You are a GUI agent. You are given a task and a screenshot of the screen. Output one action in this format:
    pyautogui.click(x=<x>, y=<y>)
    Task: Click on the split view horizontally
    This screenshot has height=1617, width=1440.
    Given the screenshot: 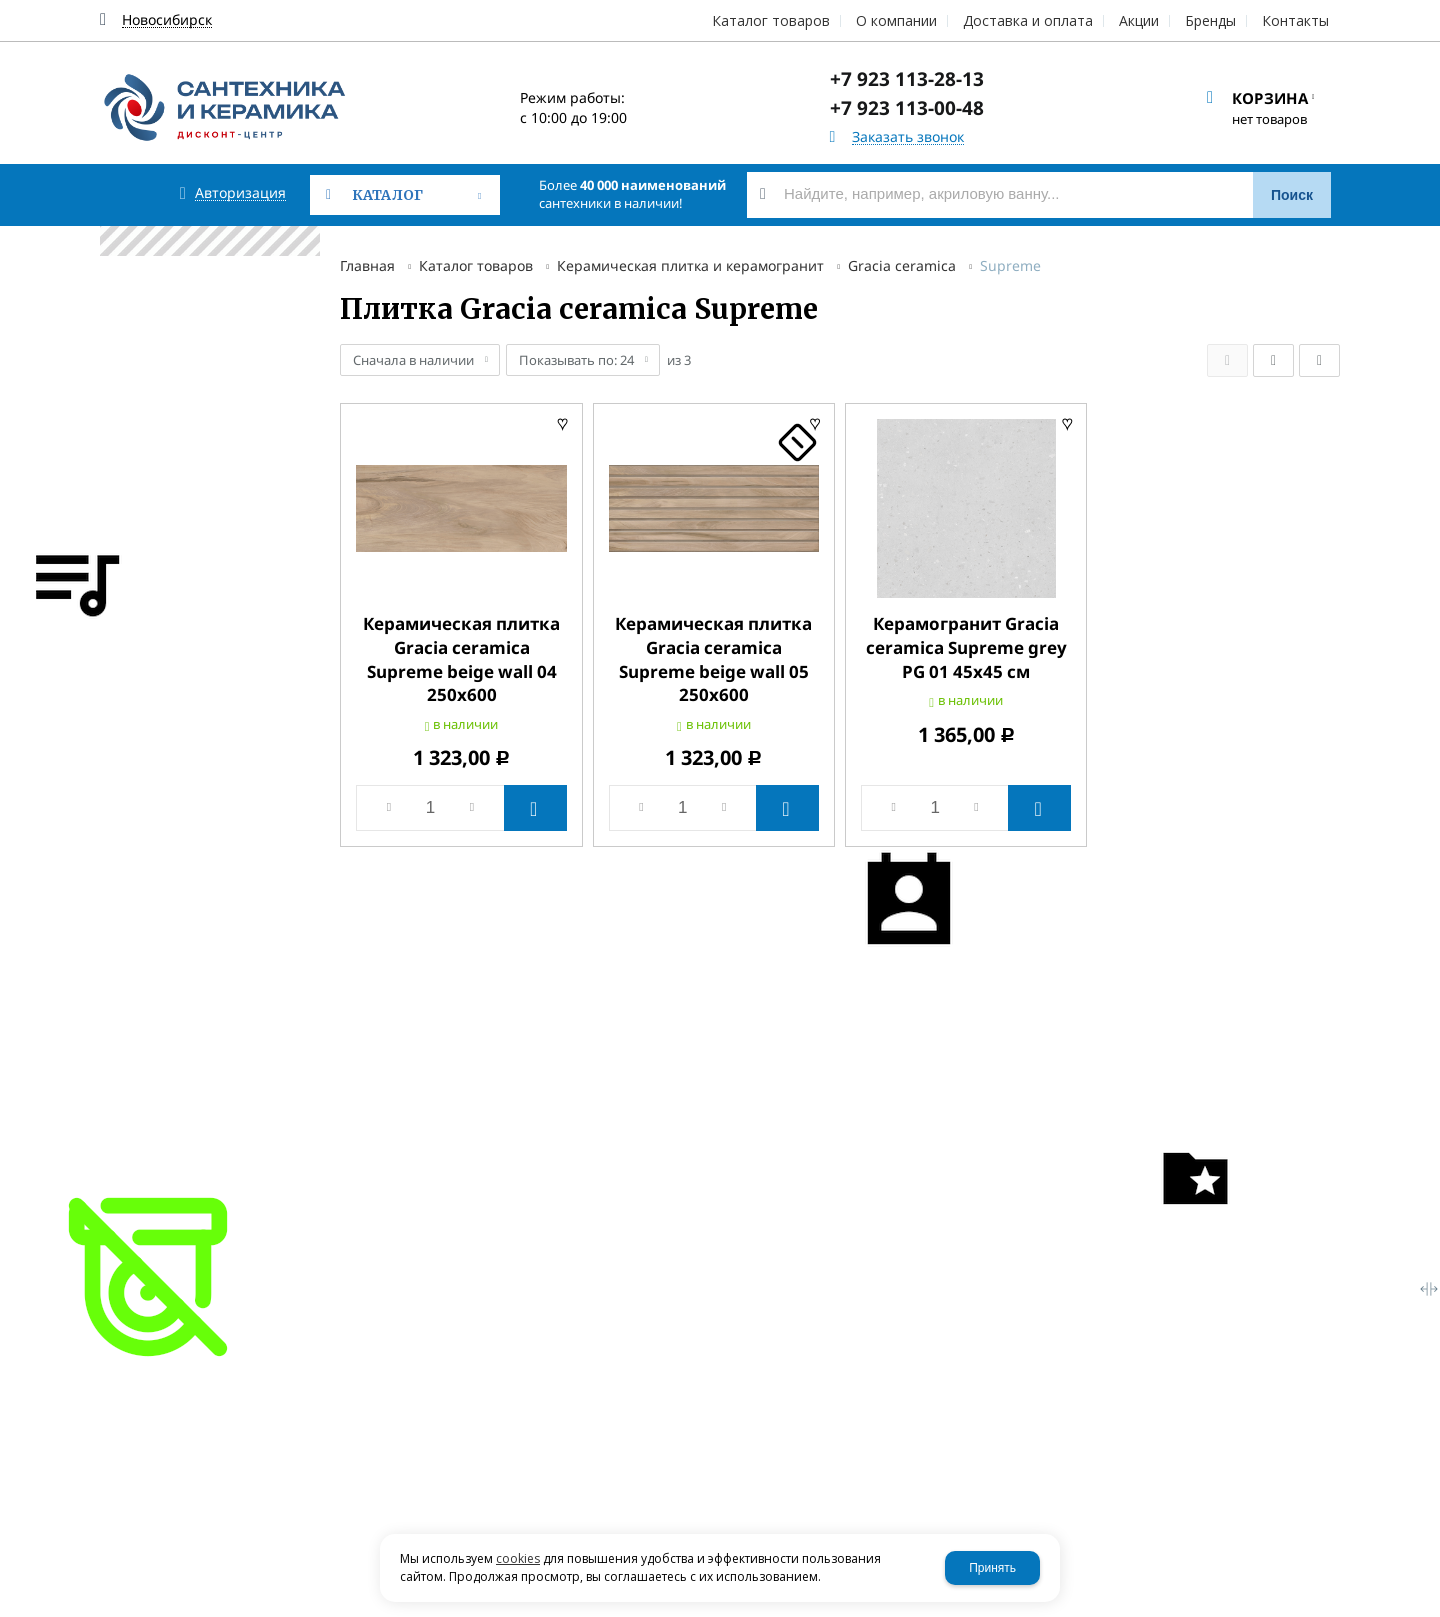 What is the action you would take?
    pyautogui.click(x=1429, y=1289)
    